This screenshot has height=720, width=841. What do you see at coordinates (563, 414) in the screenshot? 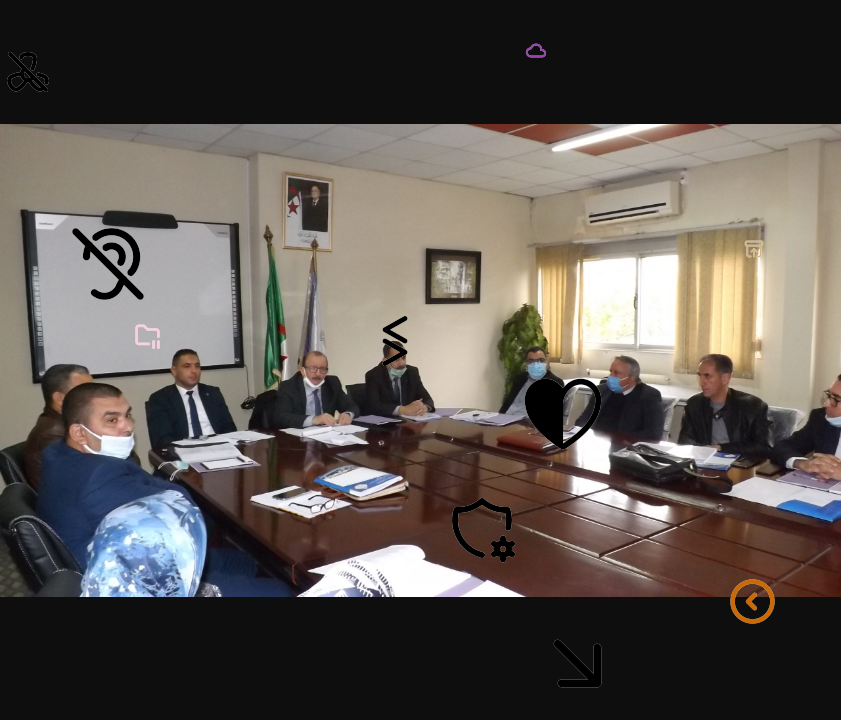
I see `indicates partial like or favorite status` at bounding box center [563, 414].